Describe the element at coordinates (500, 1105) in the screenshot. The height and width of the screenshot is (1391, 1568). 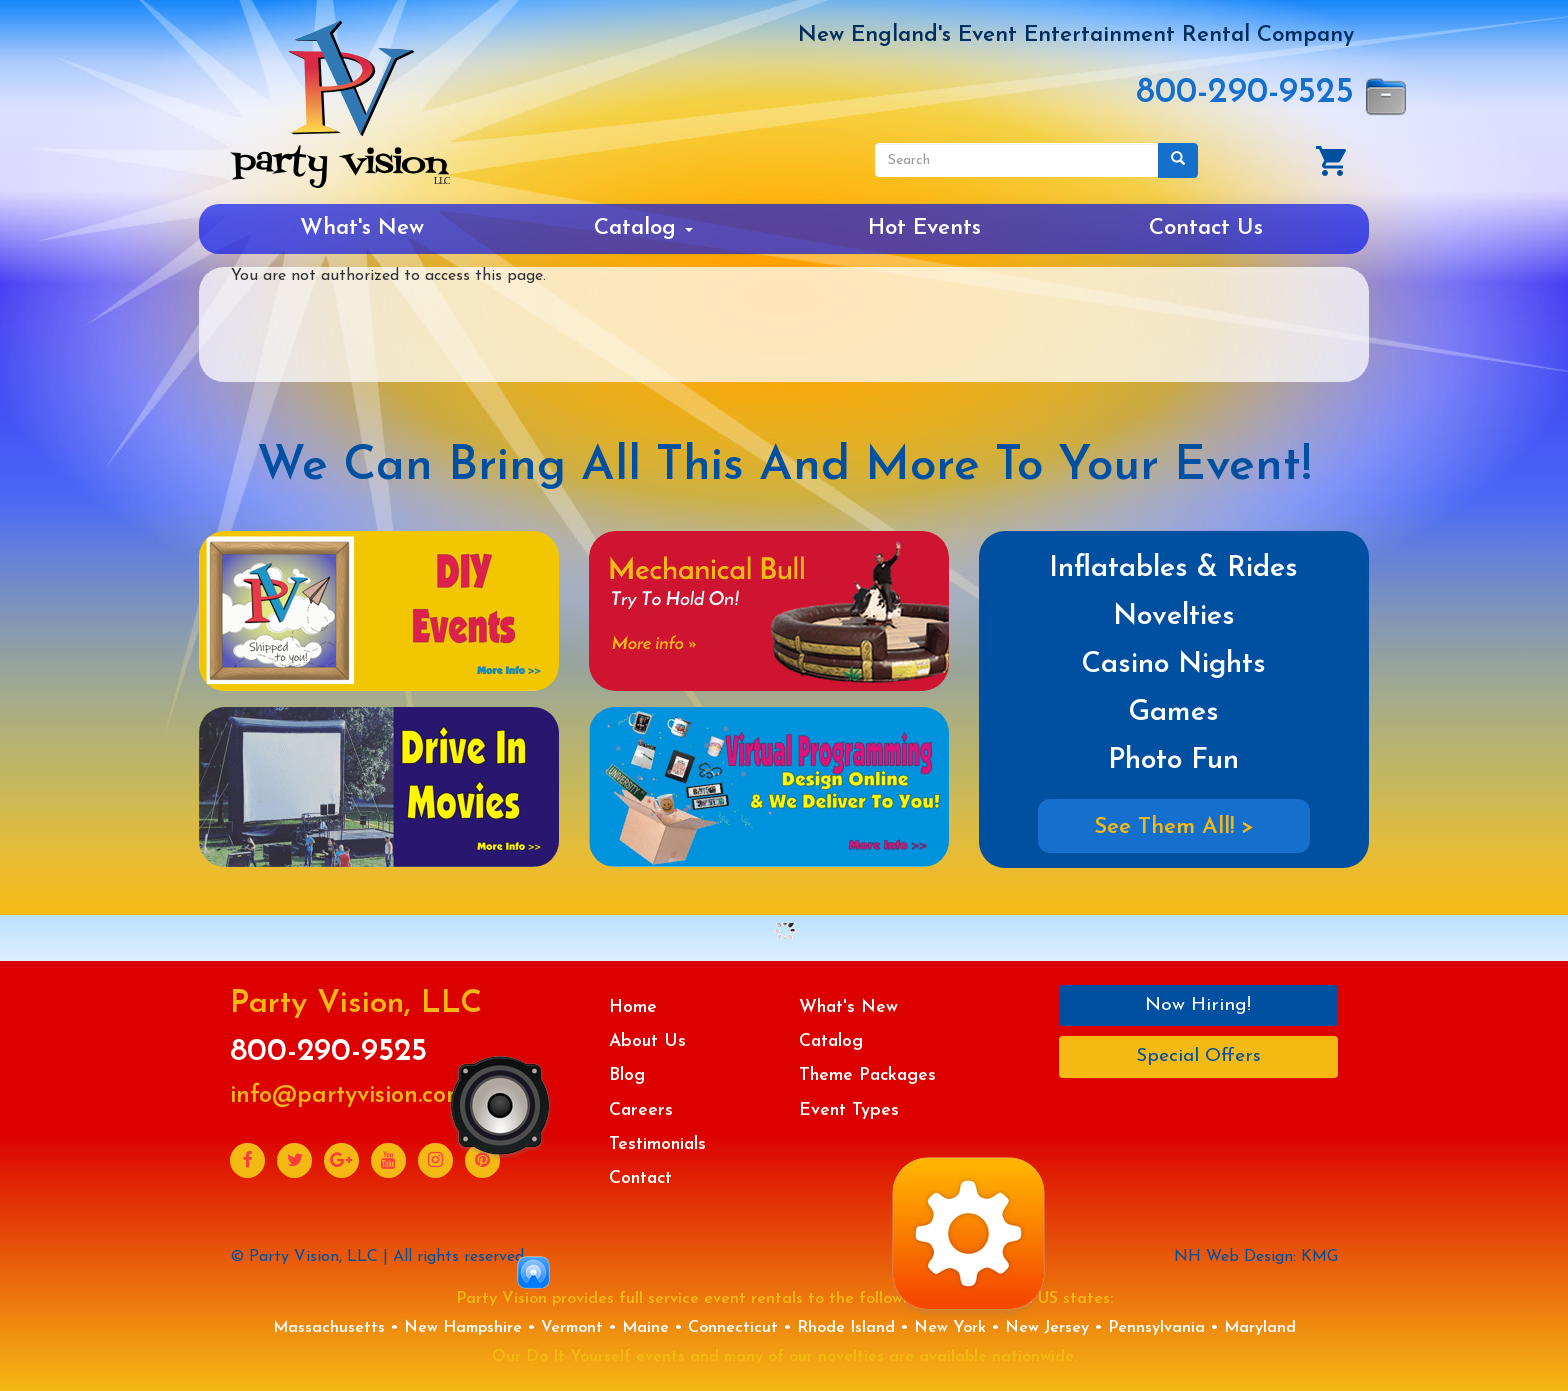
I see `adjust speaker or audio output settings` at that location.